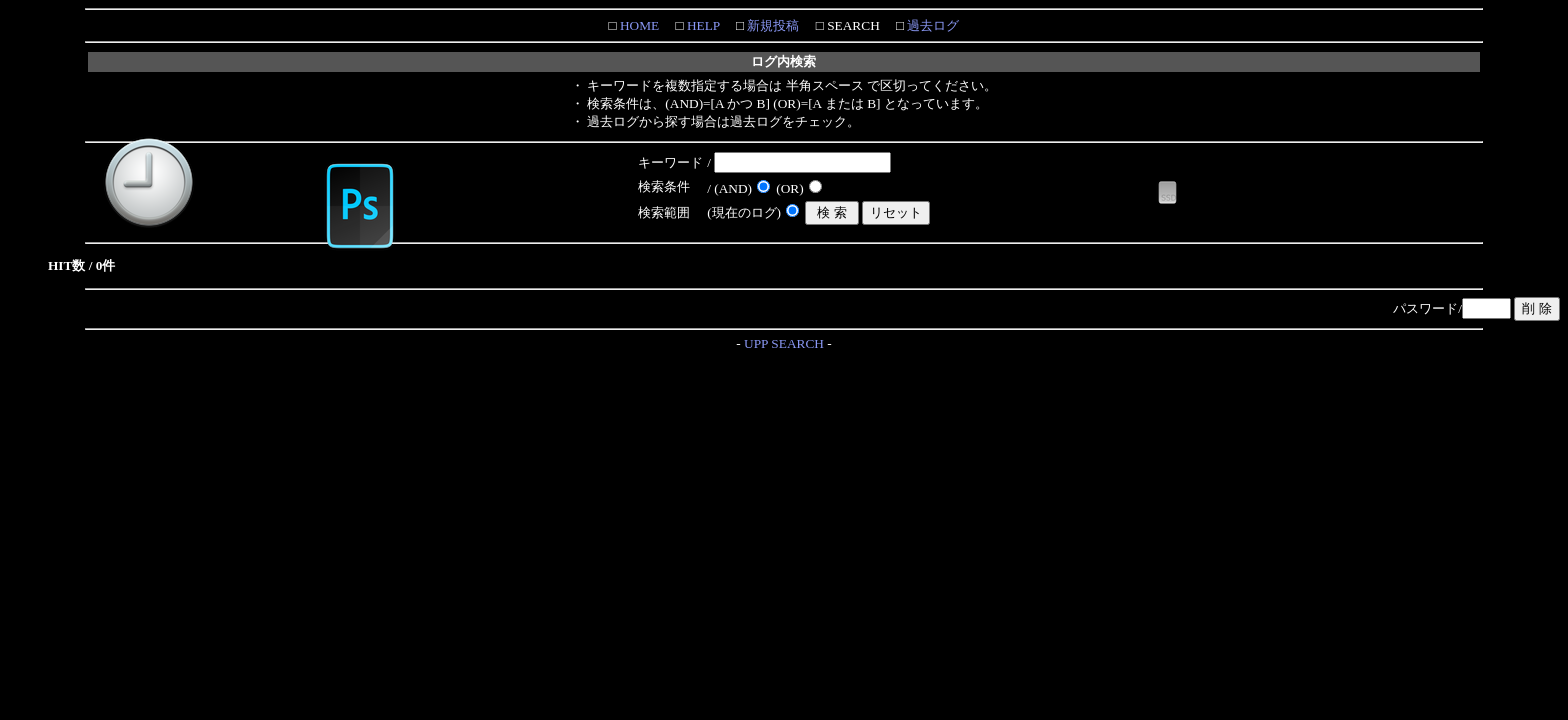  I want to click on view all recently accessed files, so click(149, 182).